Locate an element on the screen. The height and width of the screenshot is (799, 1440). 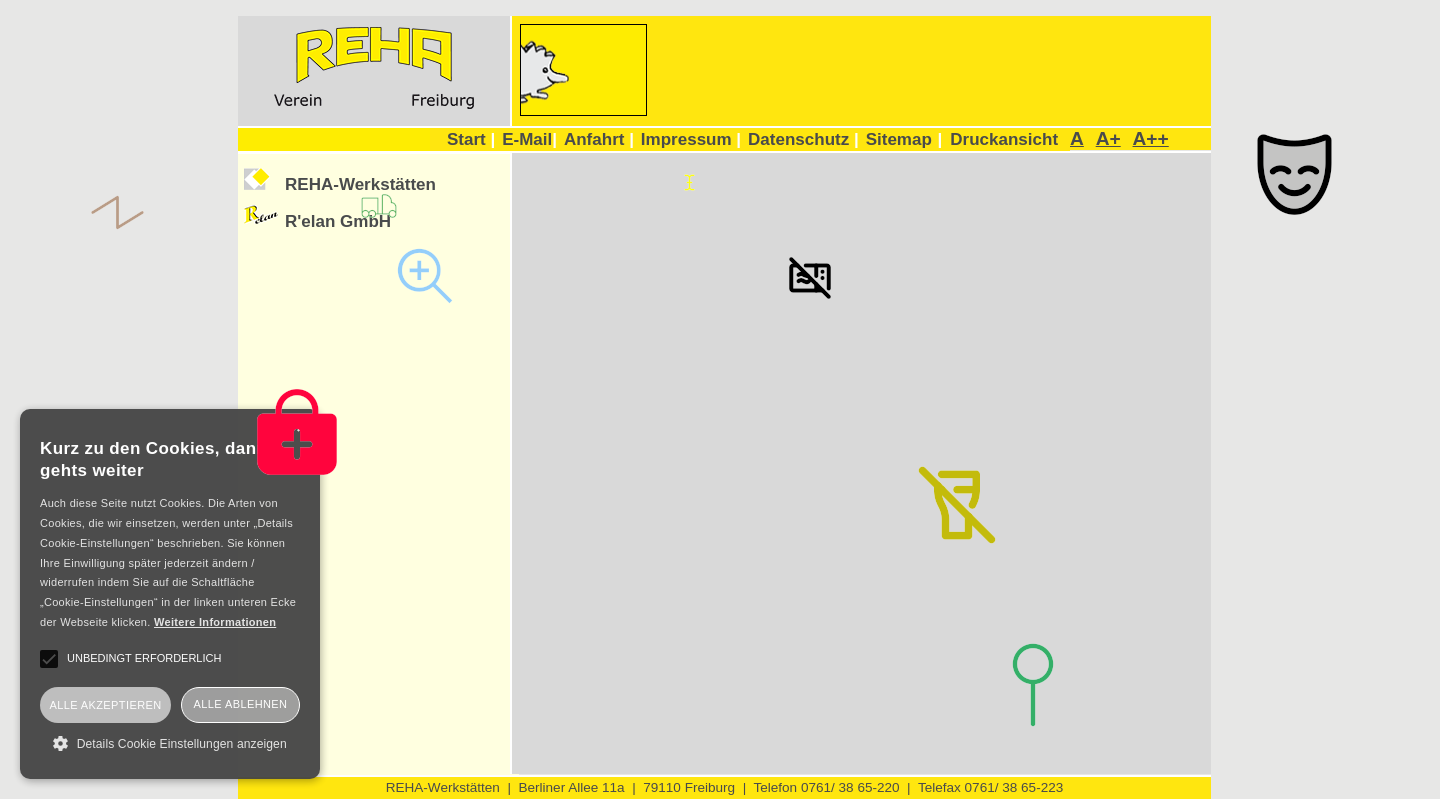
select sawtooth waveform in audio synthesizer is located at coordinates (117, 212).